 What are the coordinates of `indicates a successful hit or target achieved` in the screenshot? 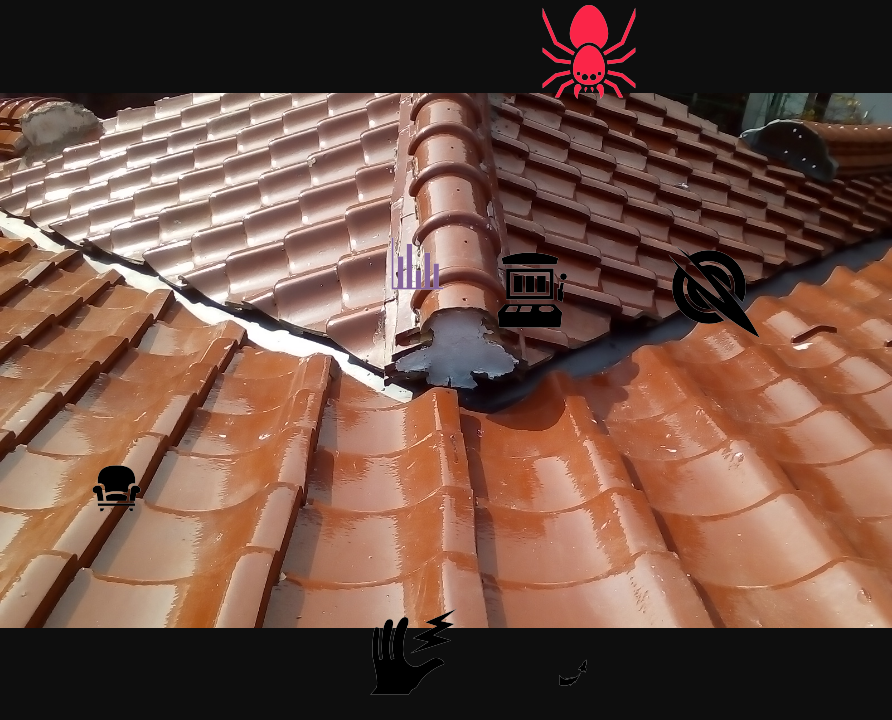 It's located at (714, 292).